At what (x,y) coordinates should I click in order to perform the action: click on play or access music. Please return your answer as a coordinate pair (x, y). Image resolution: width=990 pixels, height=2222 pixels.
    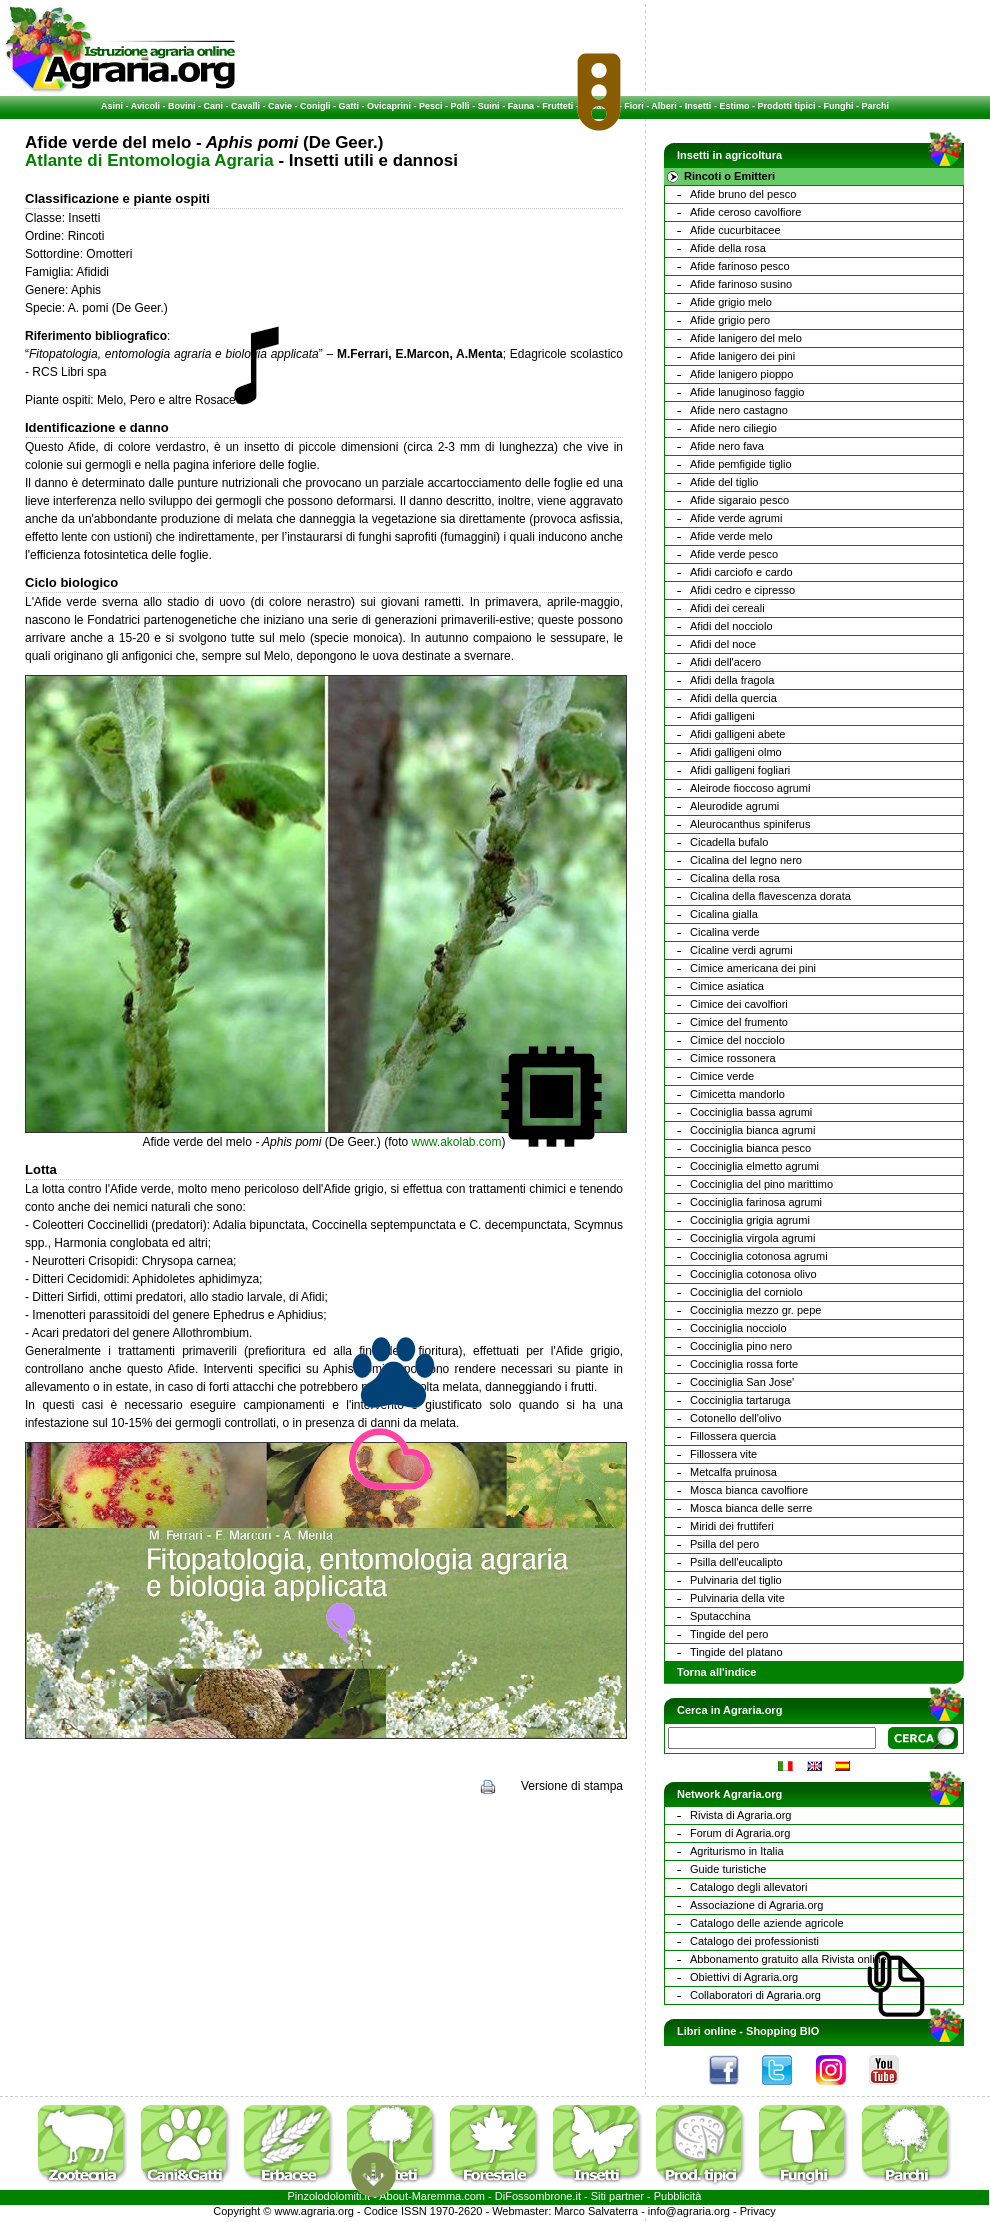
    Looking at the image, I should click on (256, 365).